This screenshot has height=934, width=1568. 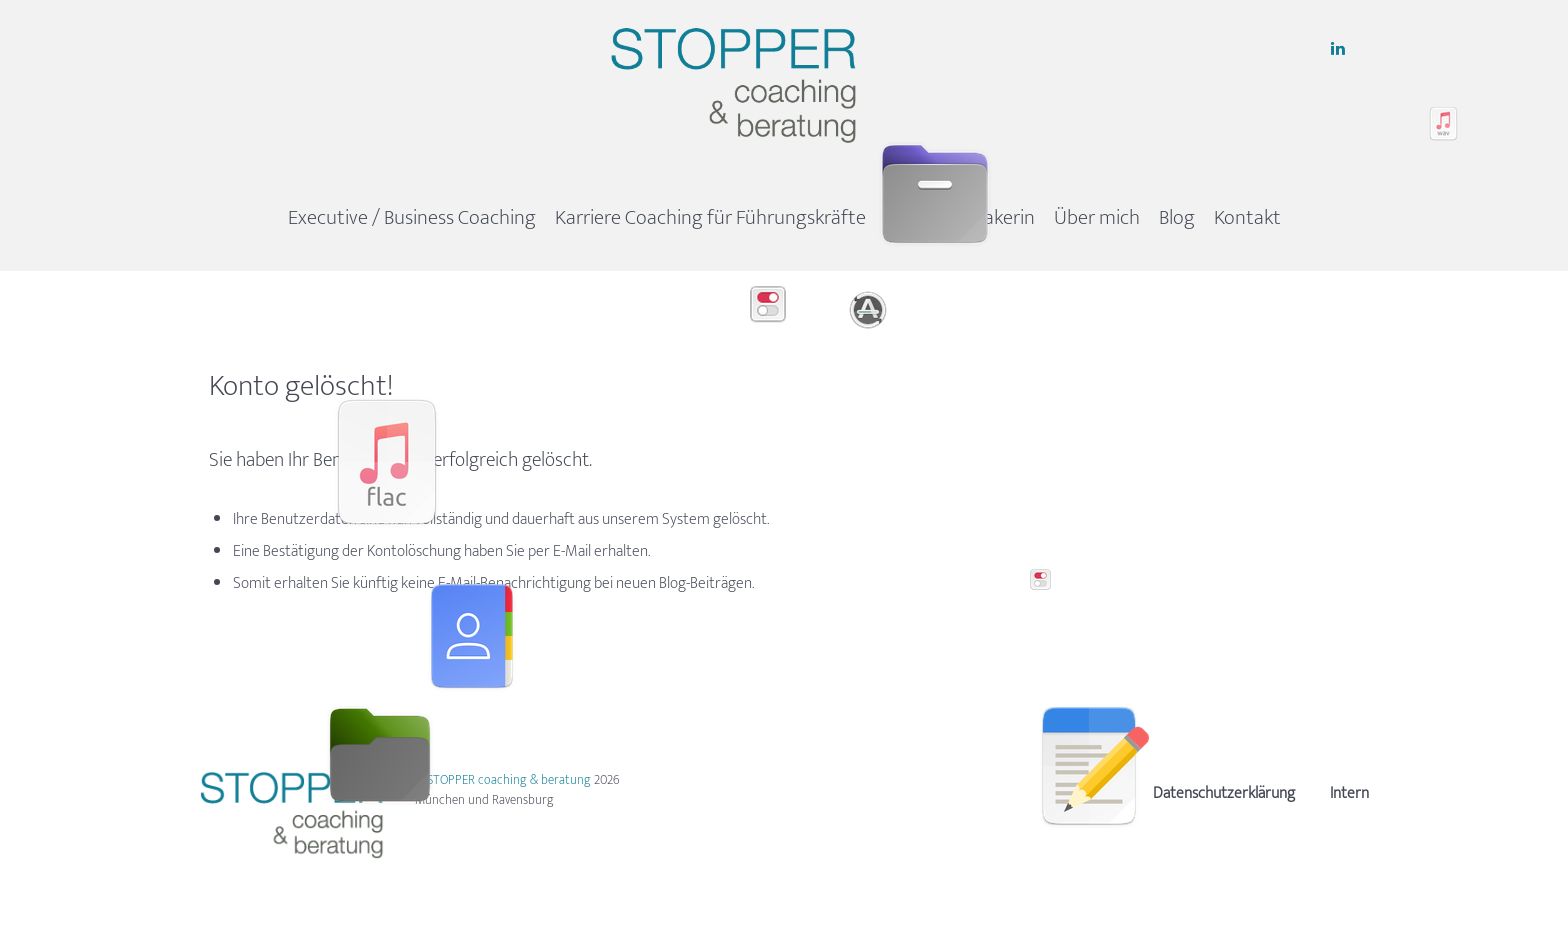 What do you see at coordinates (868, 310) in the screenshot?
I see `open the software update manager` at bounding box center [868, 310].